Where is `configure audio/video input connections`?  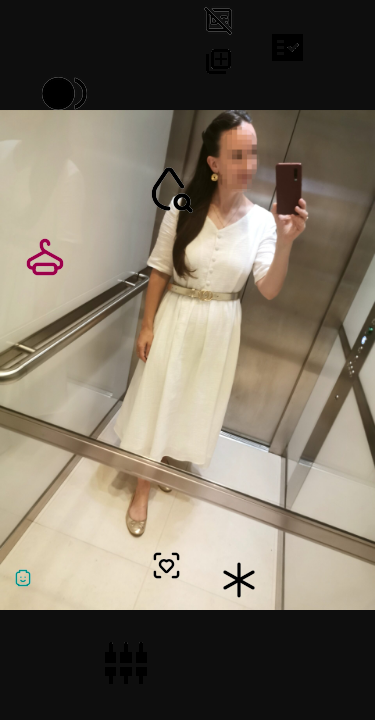 configure audio/video input connections is located at coordinates (126, 663).